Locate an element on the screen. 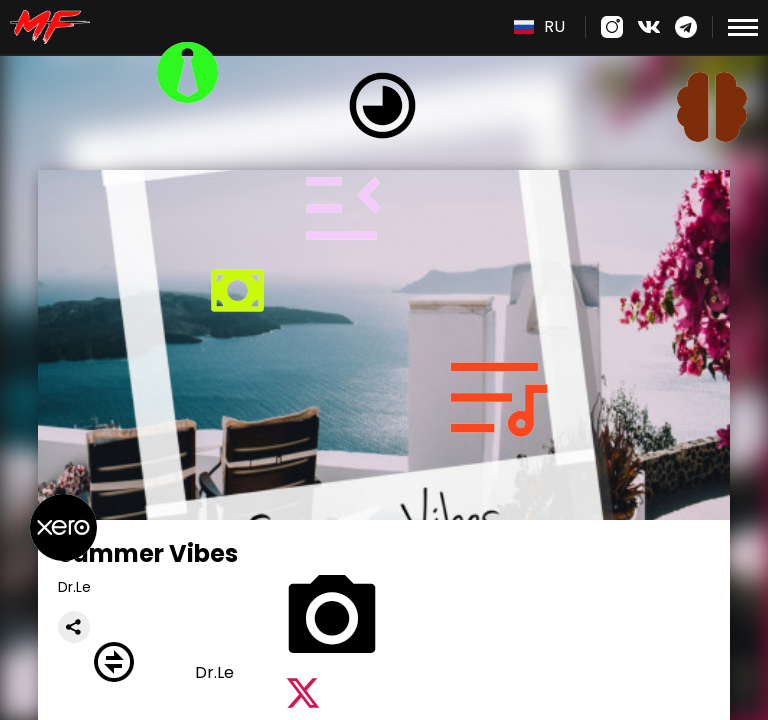 The width and height of the screenshot is (768, 720). mainwp logo is located at coordinates (187, 72).